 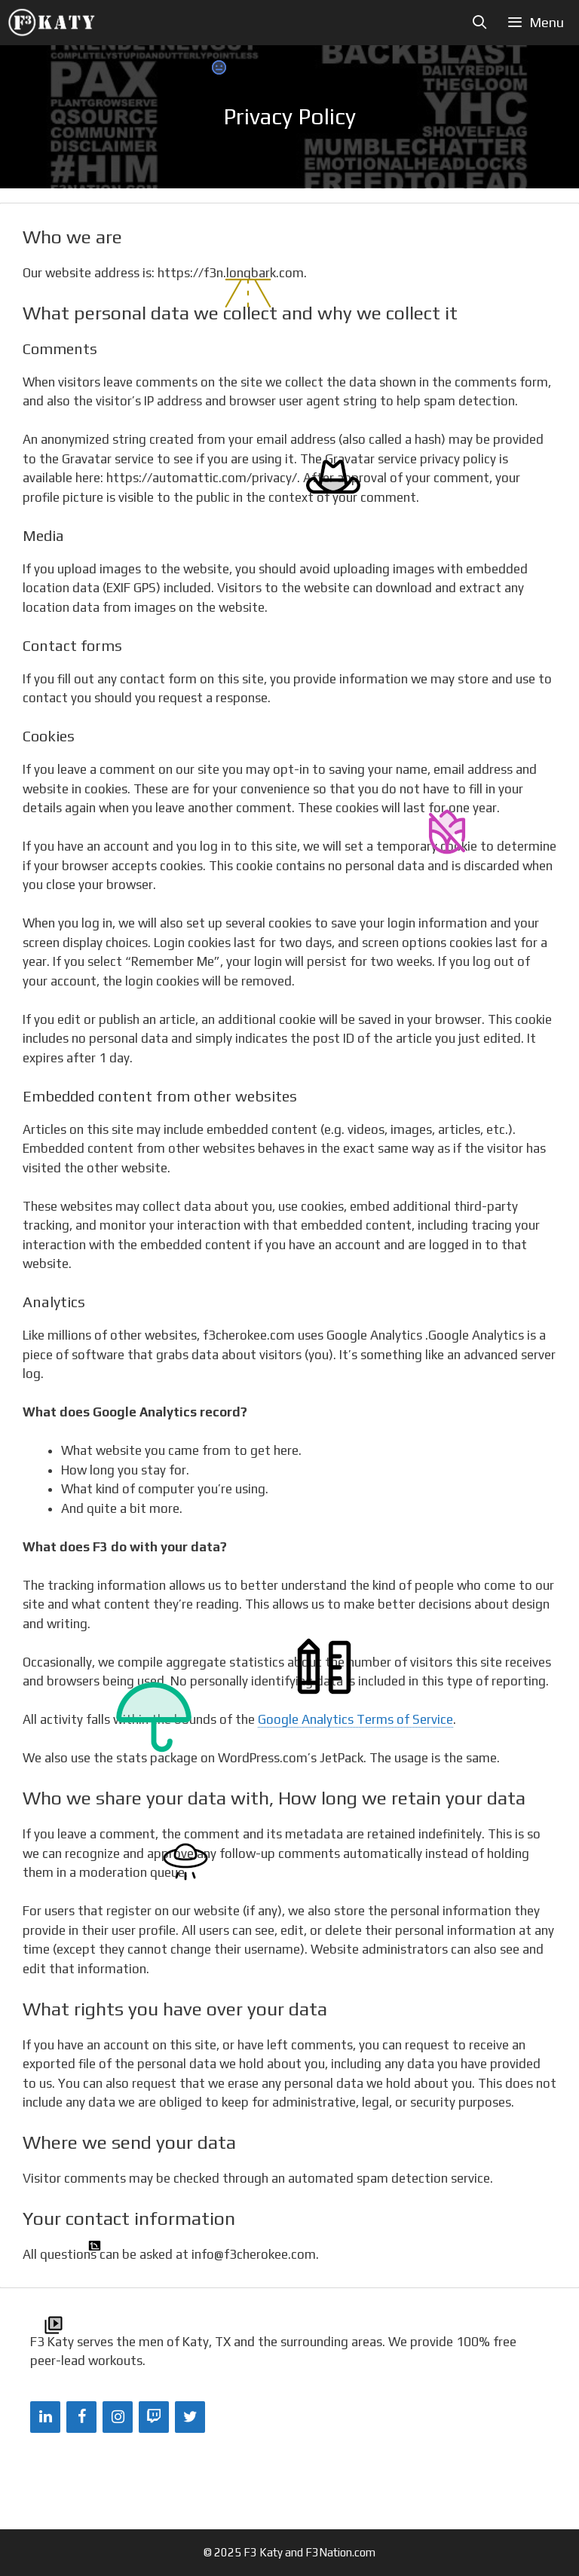 I want to click on indicates weather protection or rain forecast, so click(x=154, y=1717).